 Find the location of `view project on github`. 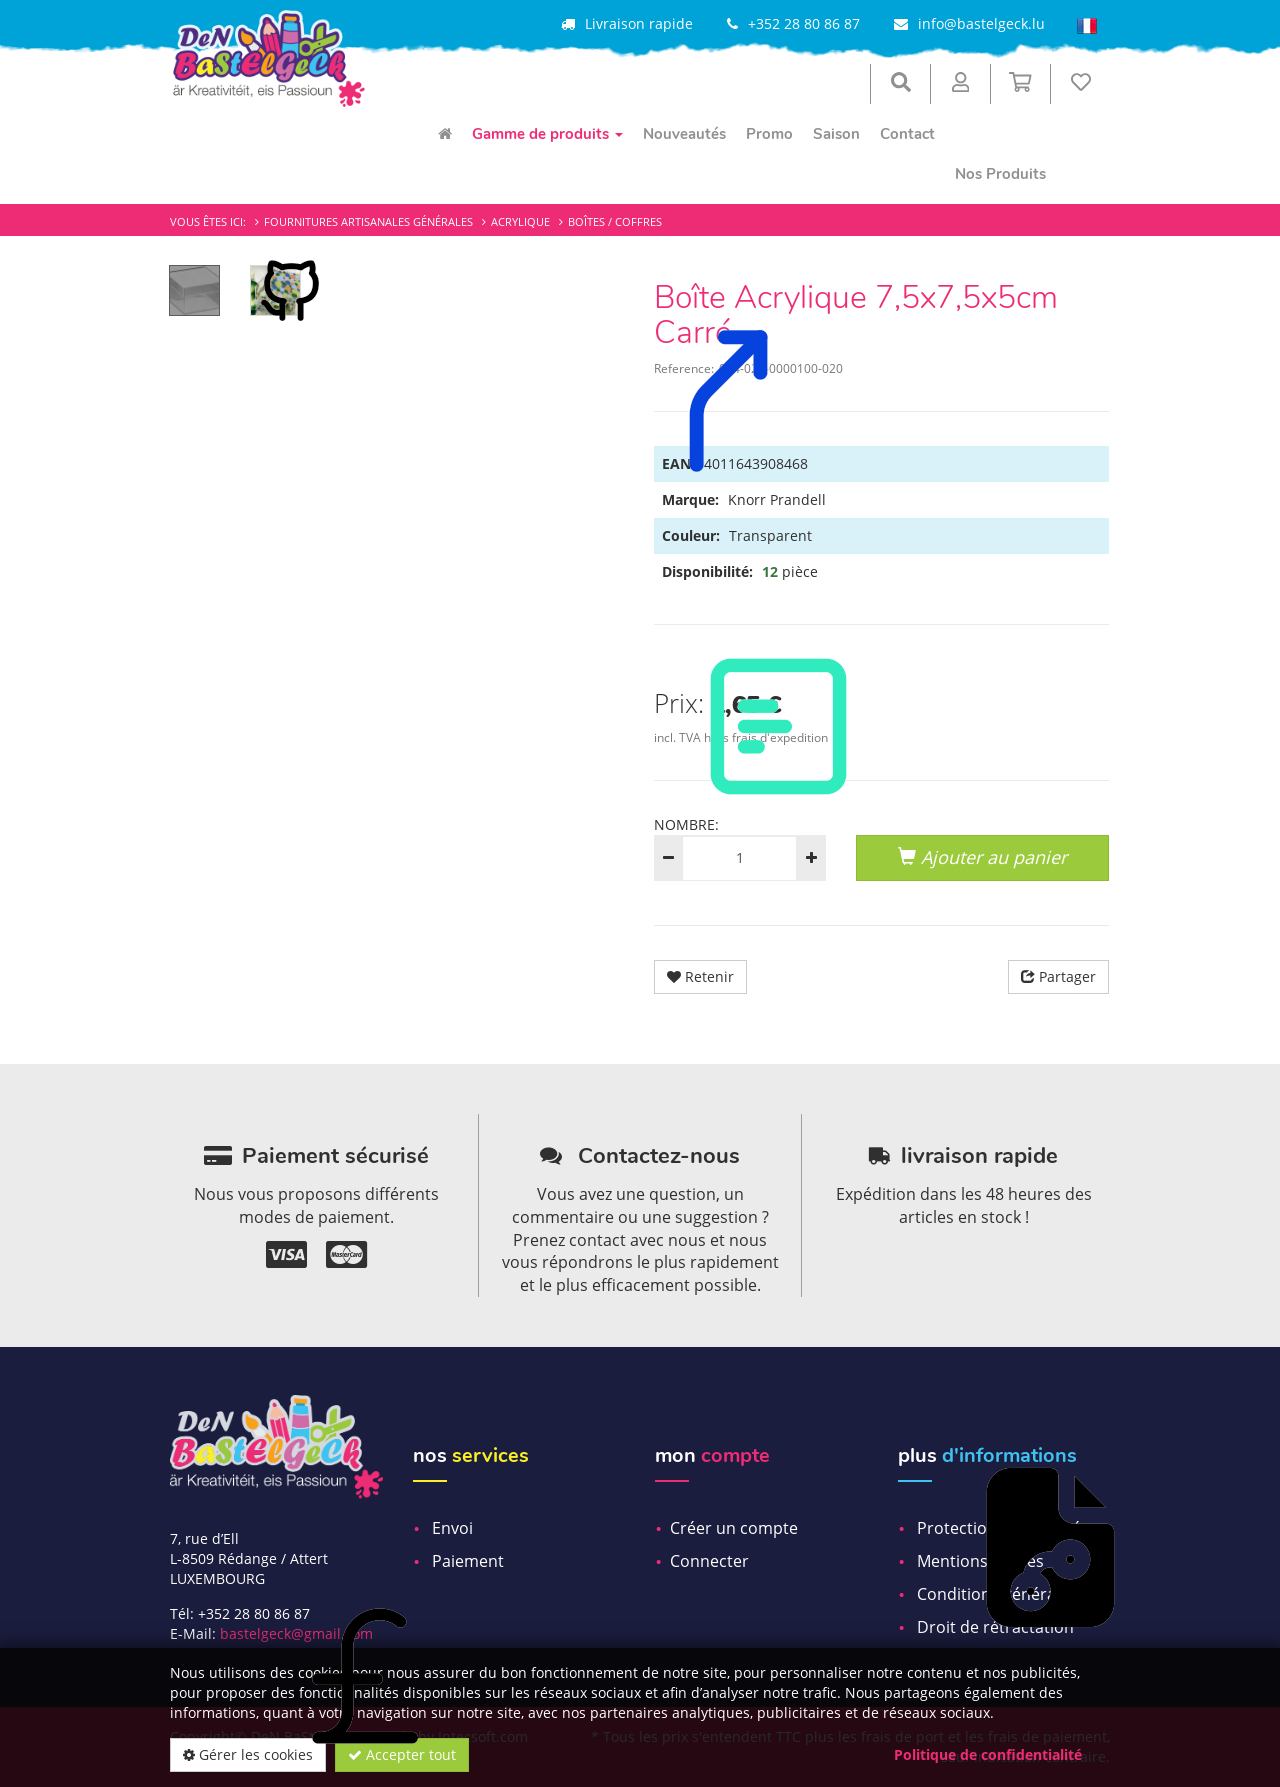

view project on github is located at coordinates (291, 290).